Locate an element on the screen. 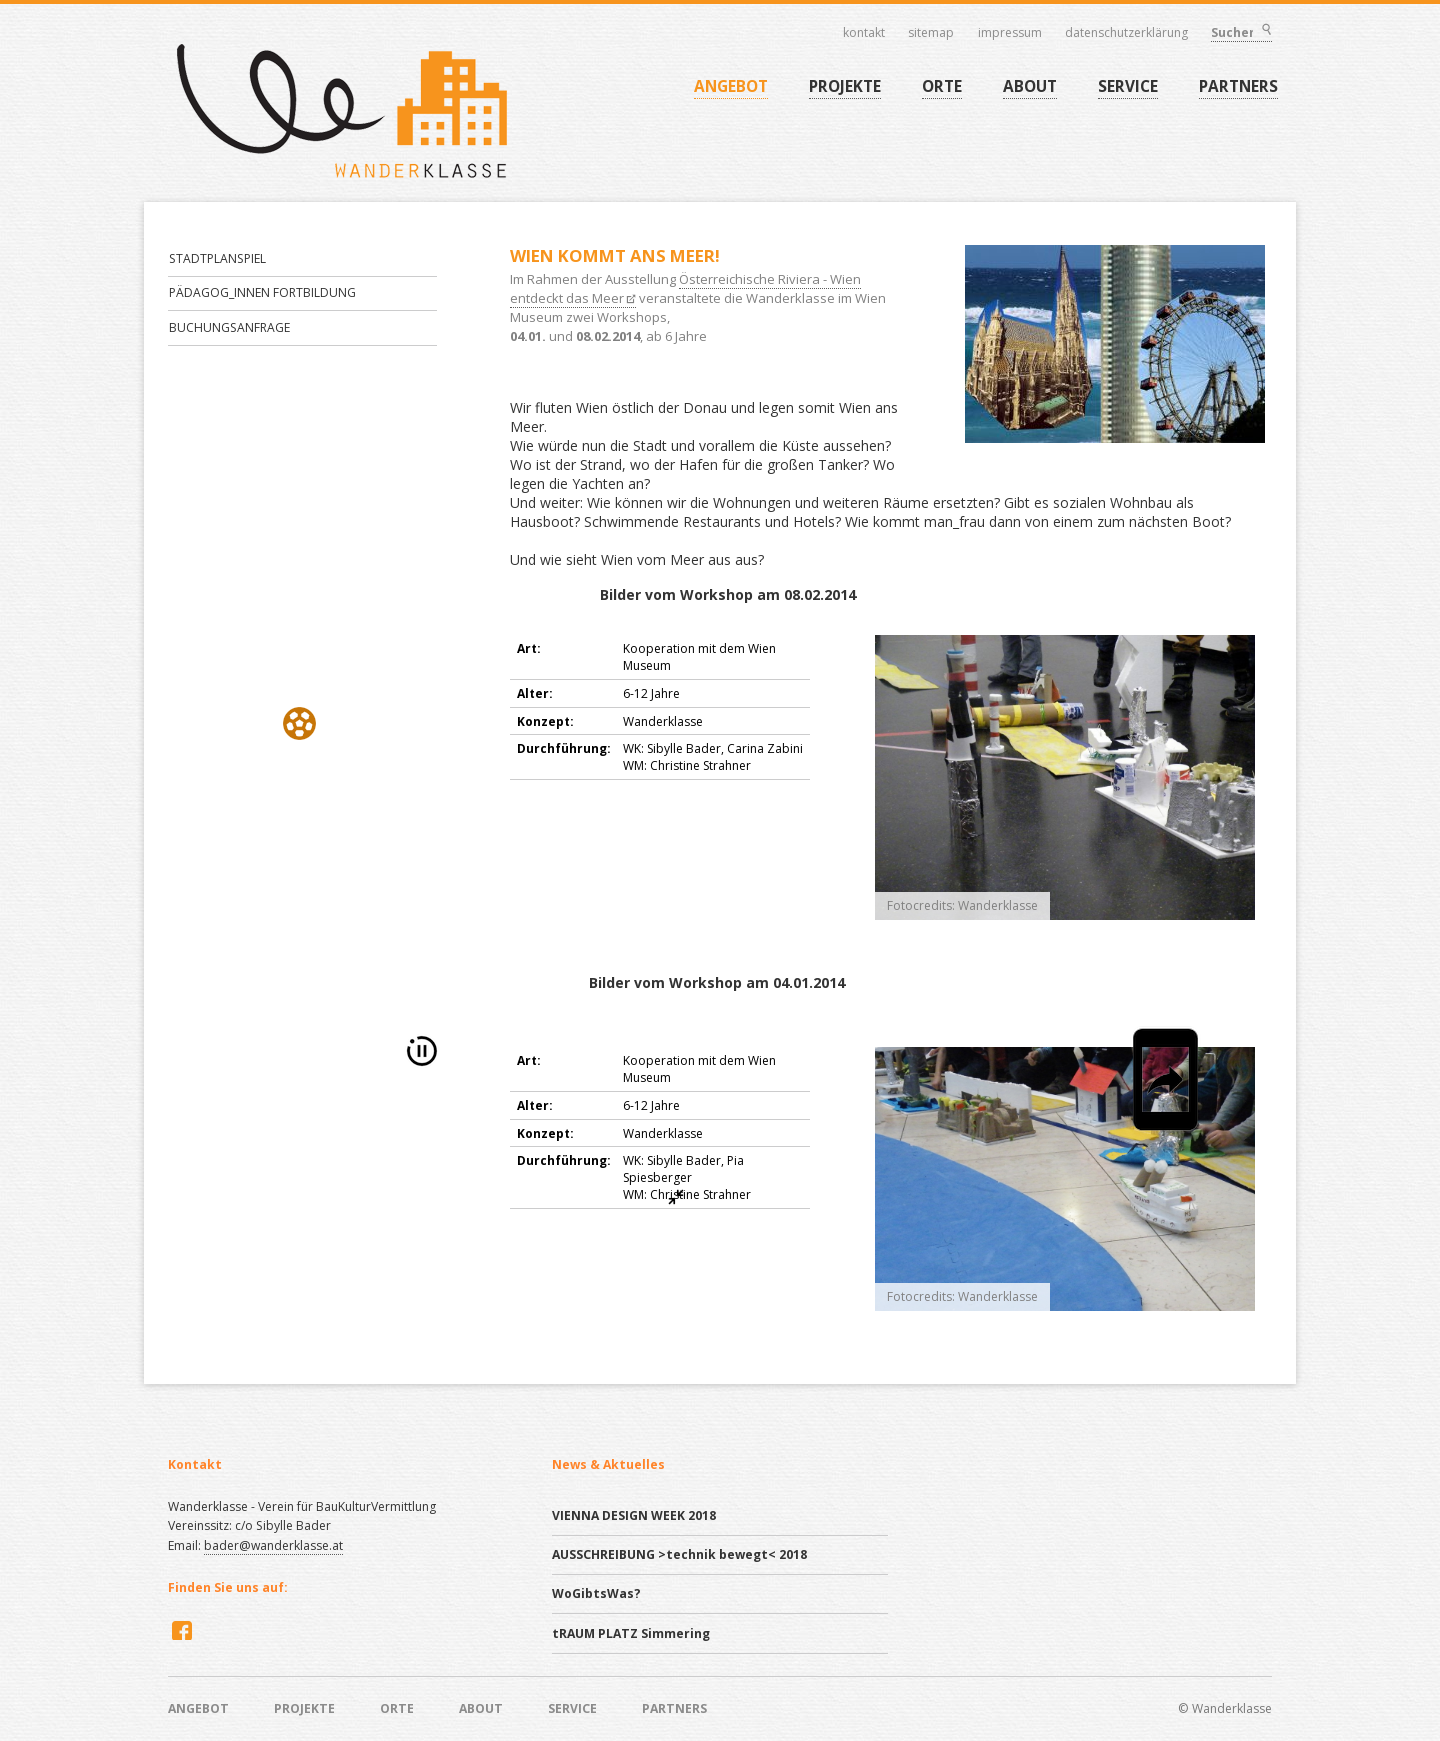 The image size is (1440, 1741). motion photo playback is paused is located at coordinates (422, 1051).